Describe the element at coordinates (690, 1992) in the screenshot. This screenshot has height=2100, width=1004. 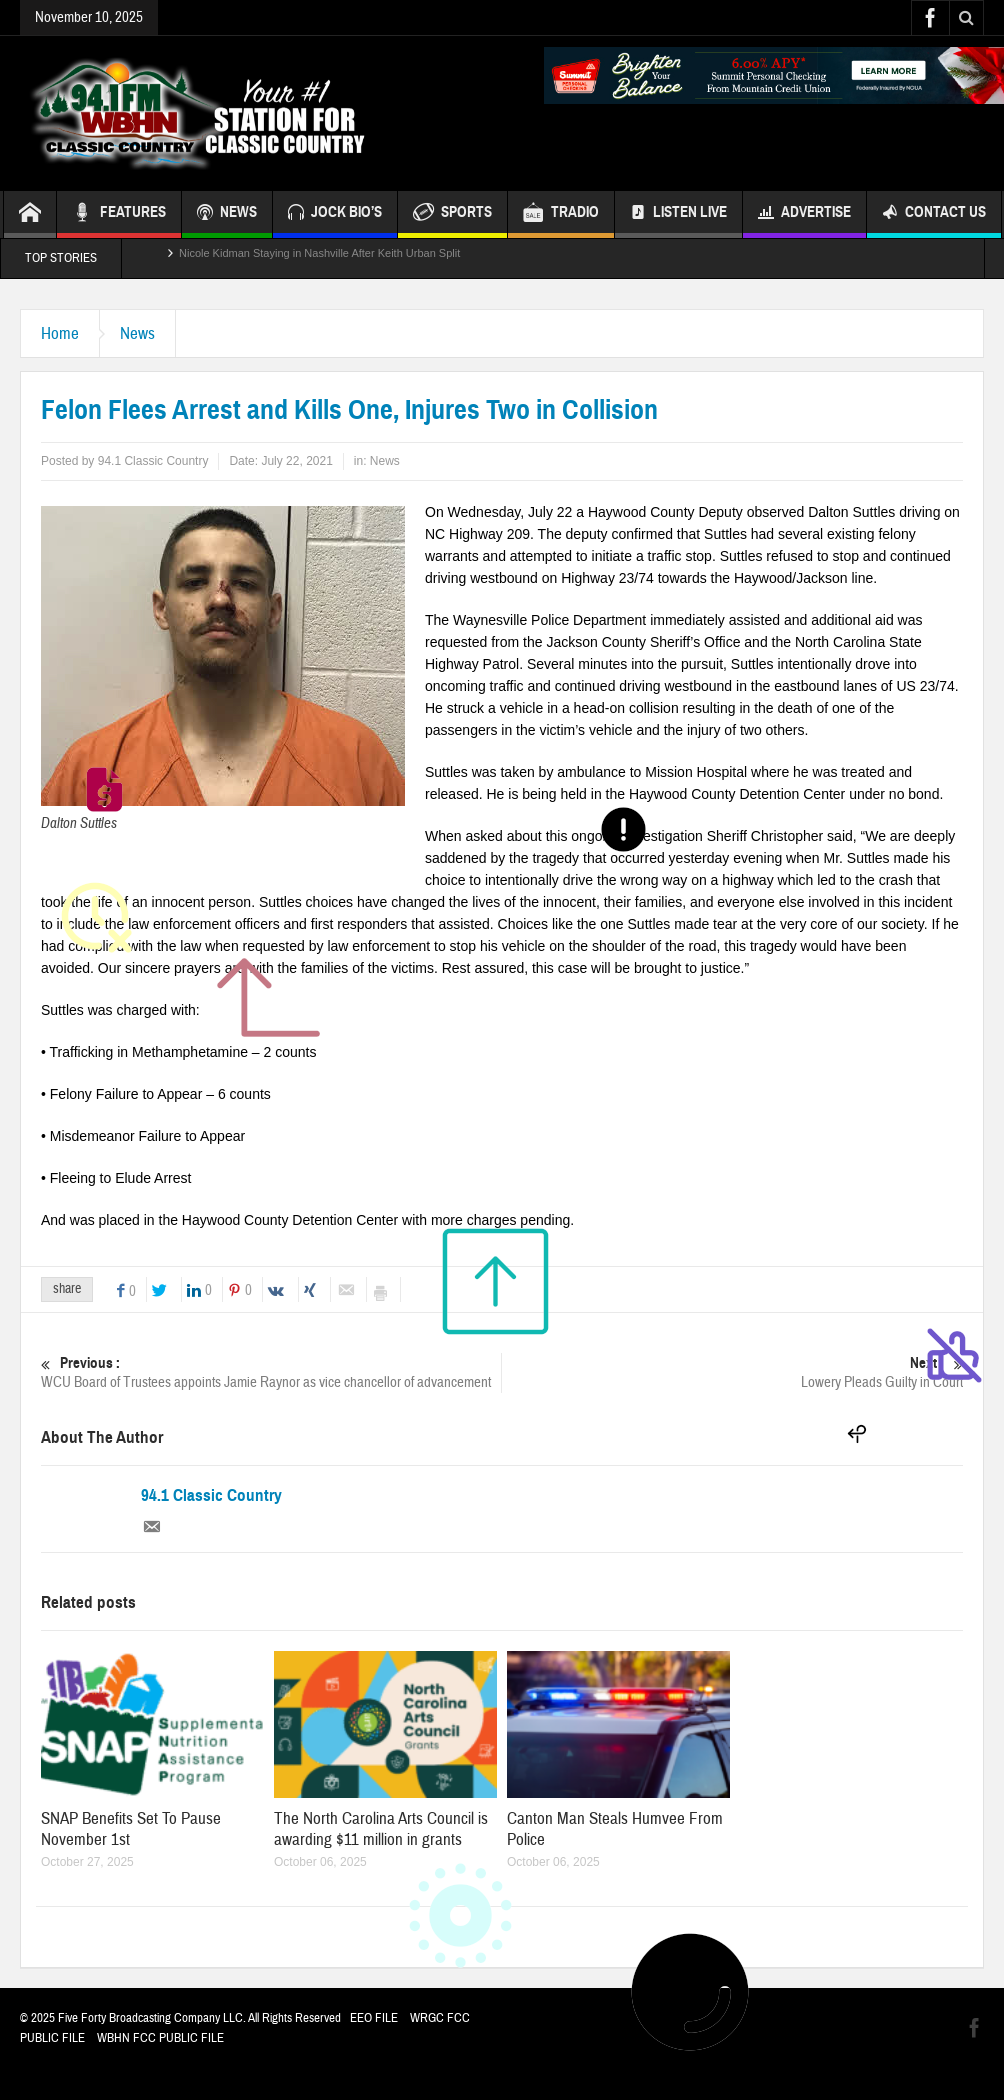
I see `apply inner shadow effect to bottom-right corner` at that location.